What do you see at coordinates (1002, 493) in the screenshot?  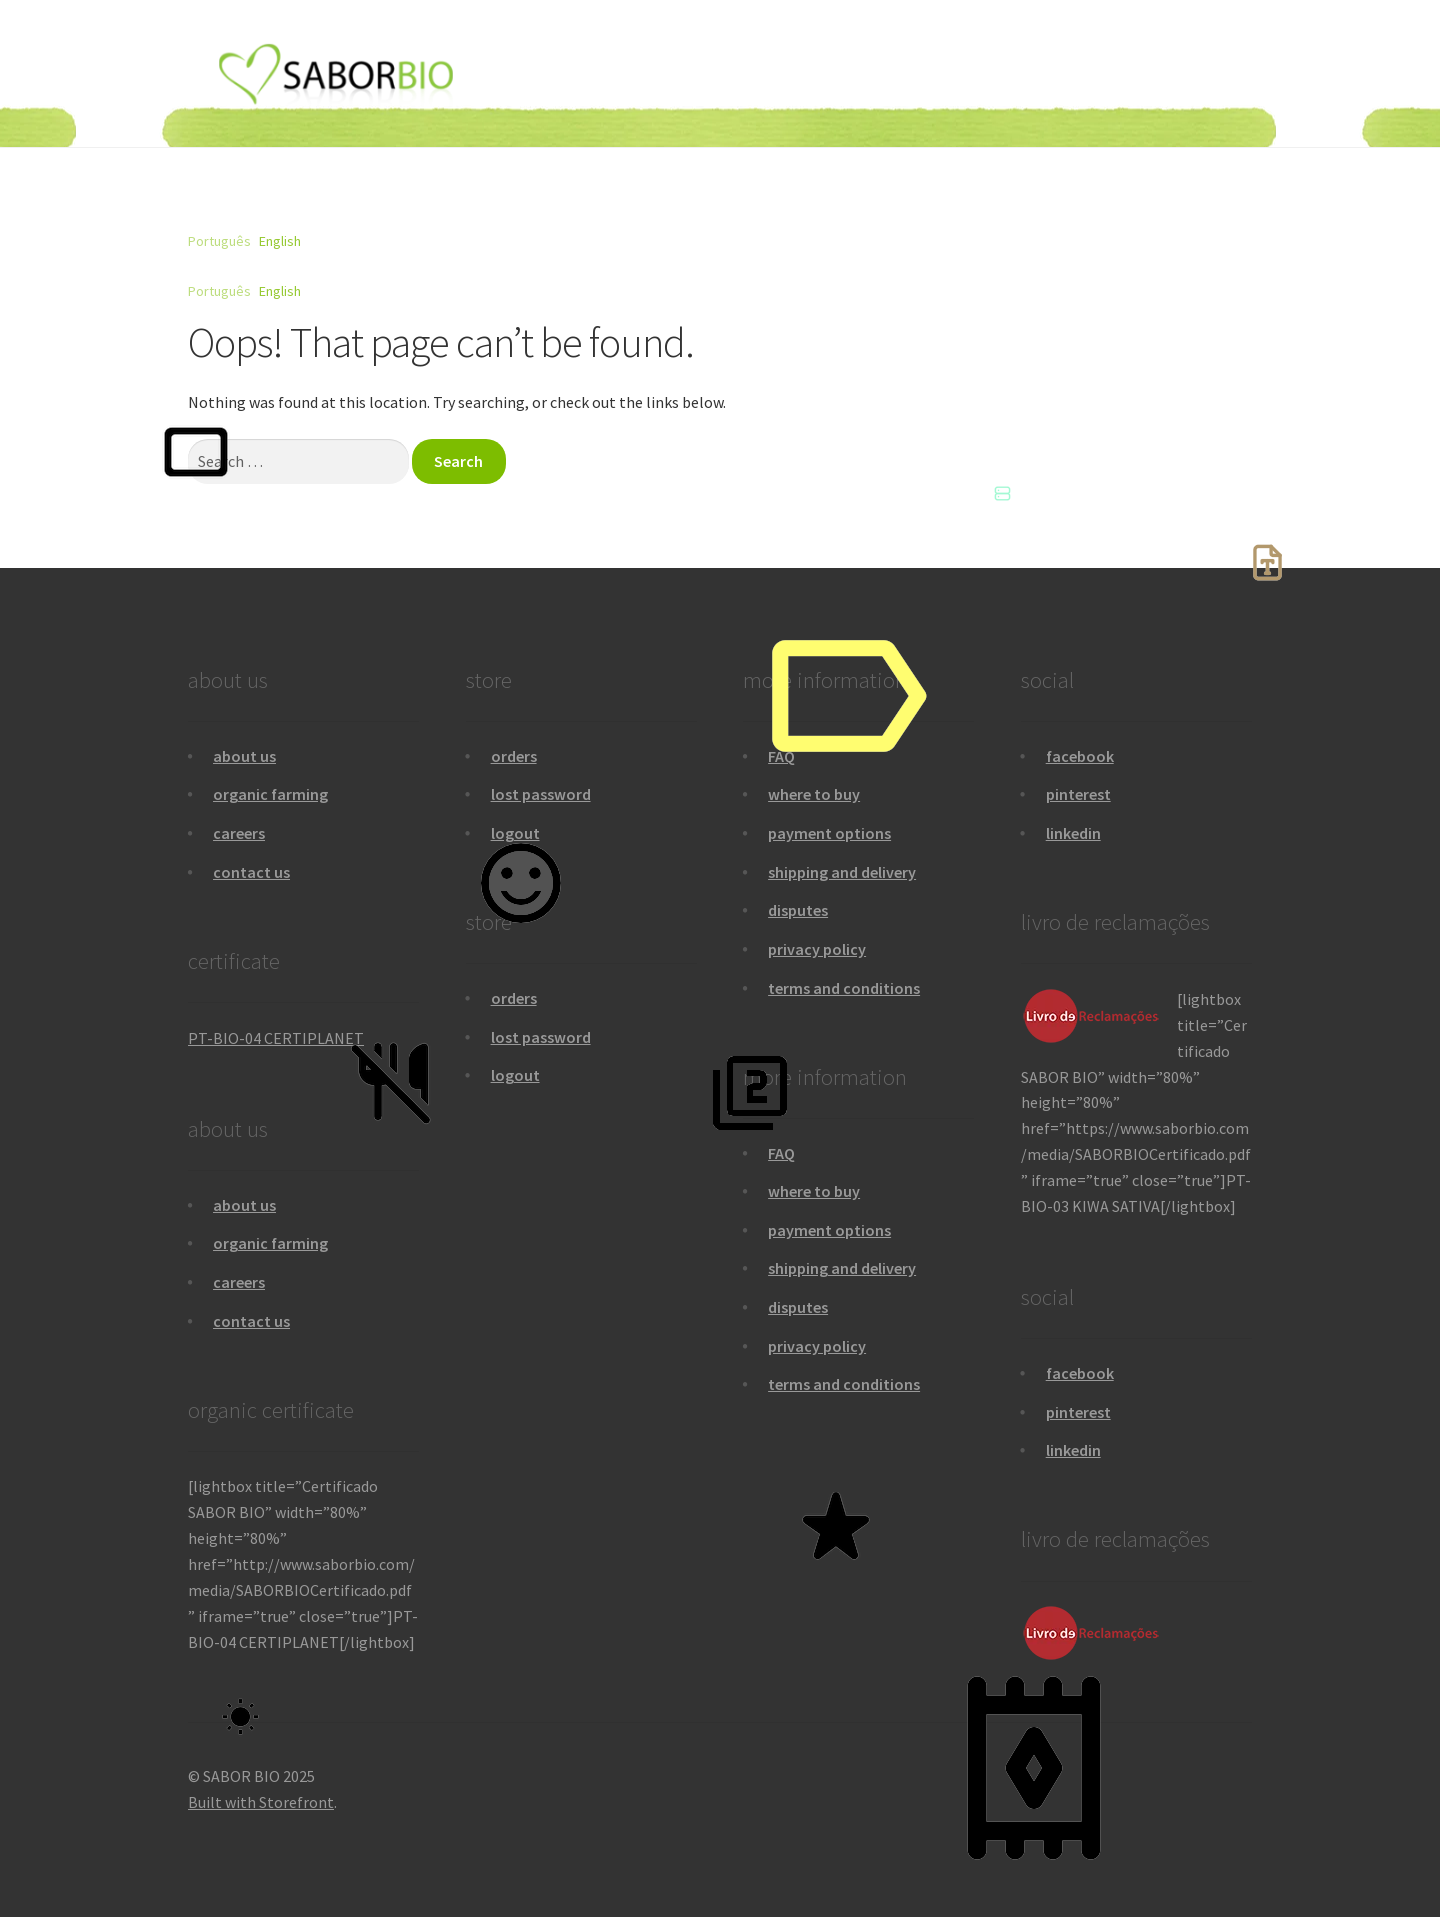 I see `view server status` at bounding box center [1002, 493].